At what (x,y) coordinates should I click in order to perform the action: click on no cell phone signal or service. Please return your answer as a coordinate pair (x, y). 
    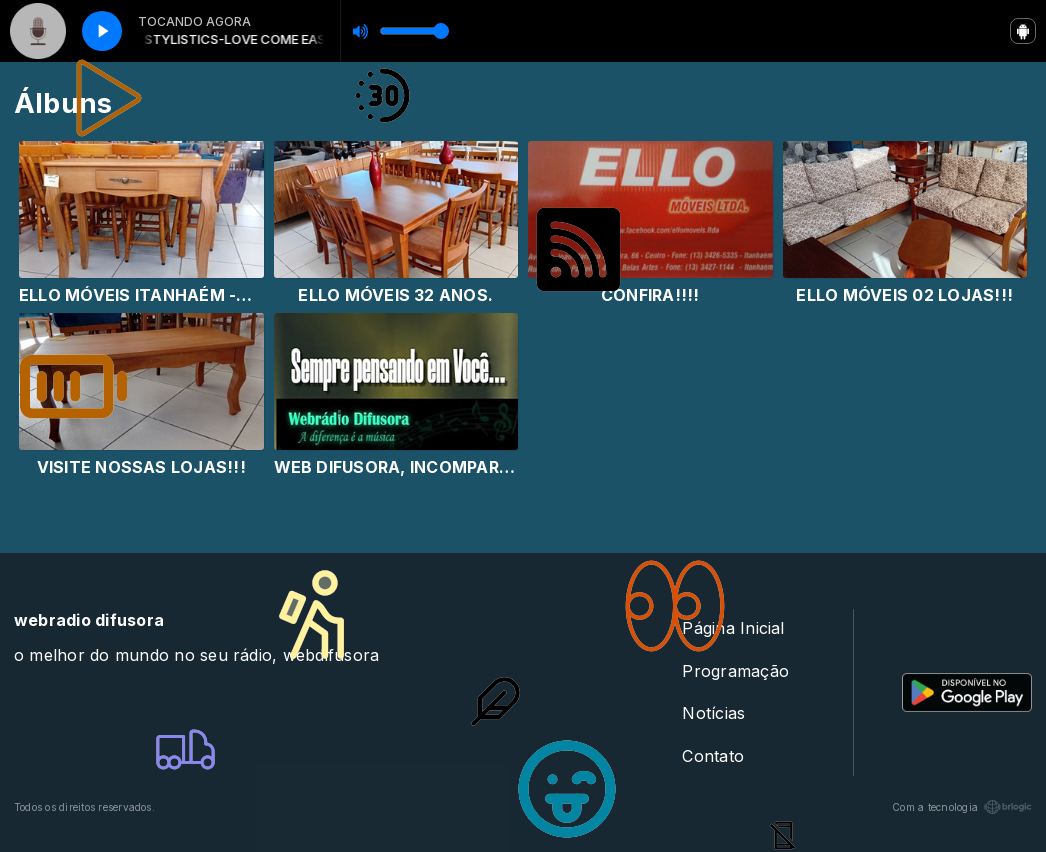
    Looking at the image, I should click on (783, 835).